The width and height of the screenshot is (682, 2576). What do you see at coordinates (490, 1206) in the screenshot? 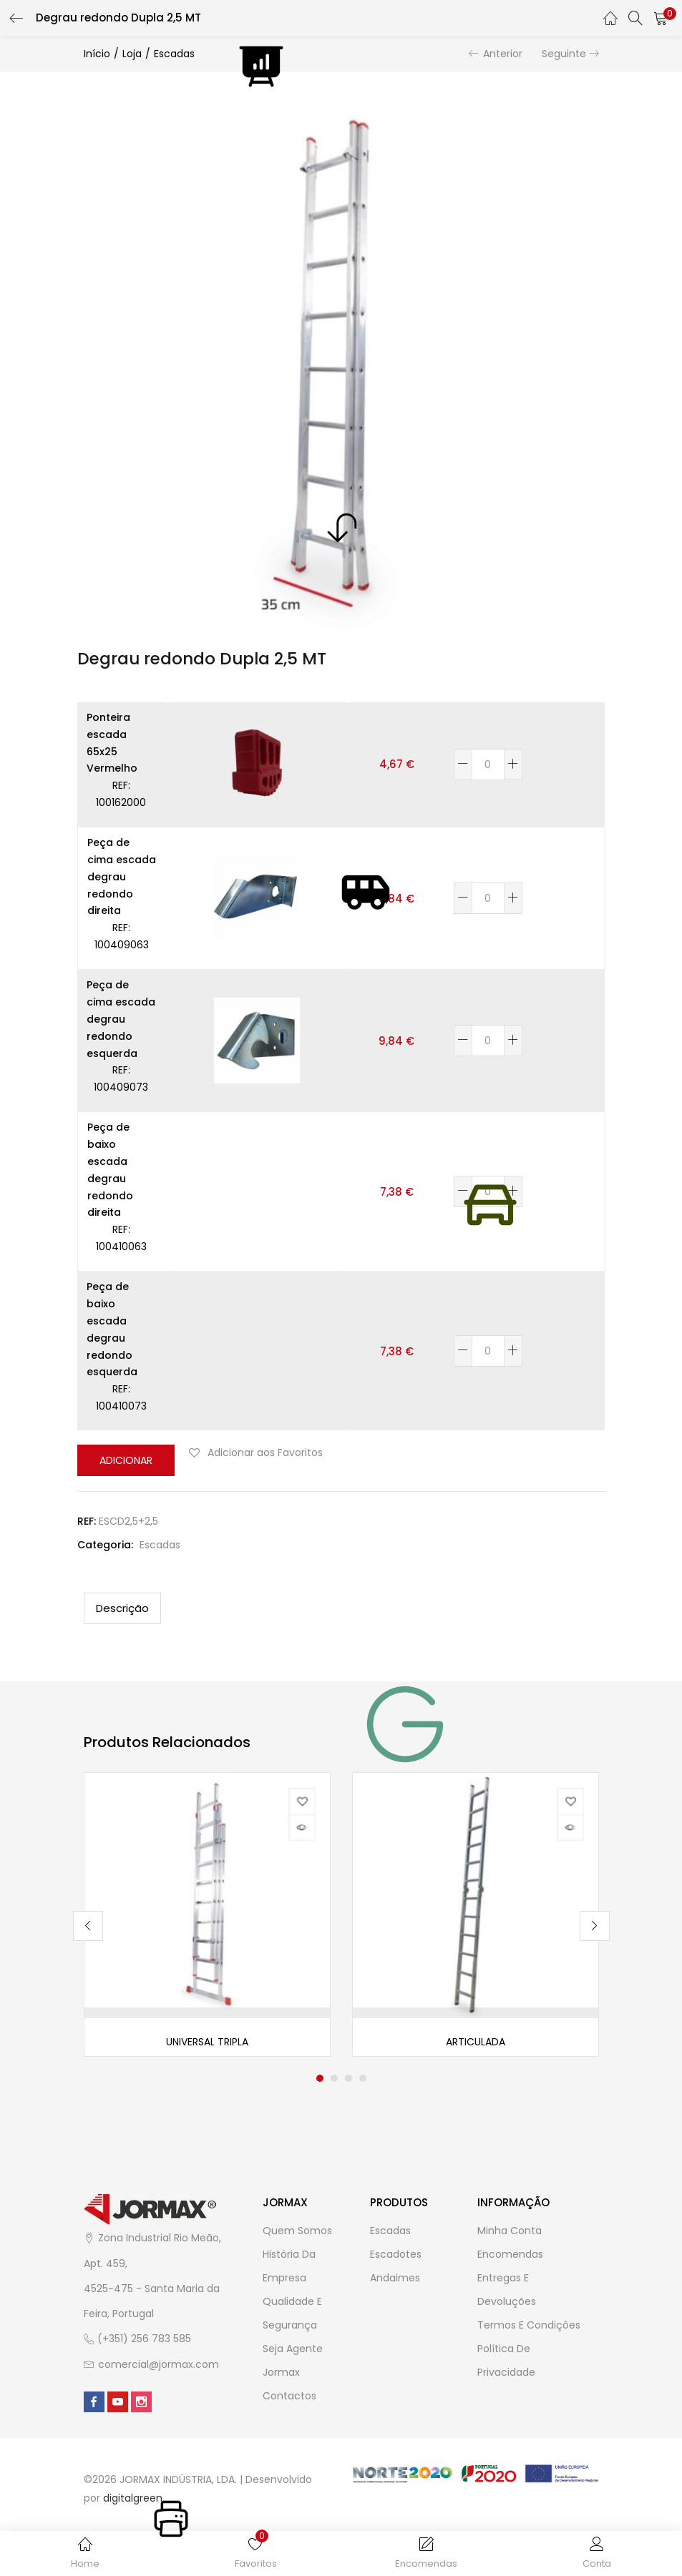
I see `access vehicle or car-related settings` at bounding box center [490, 1206].